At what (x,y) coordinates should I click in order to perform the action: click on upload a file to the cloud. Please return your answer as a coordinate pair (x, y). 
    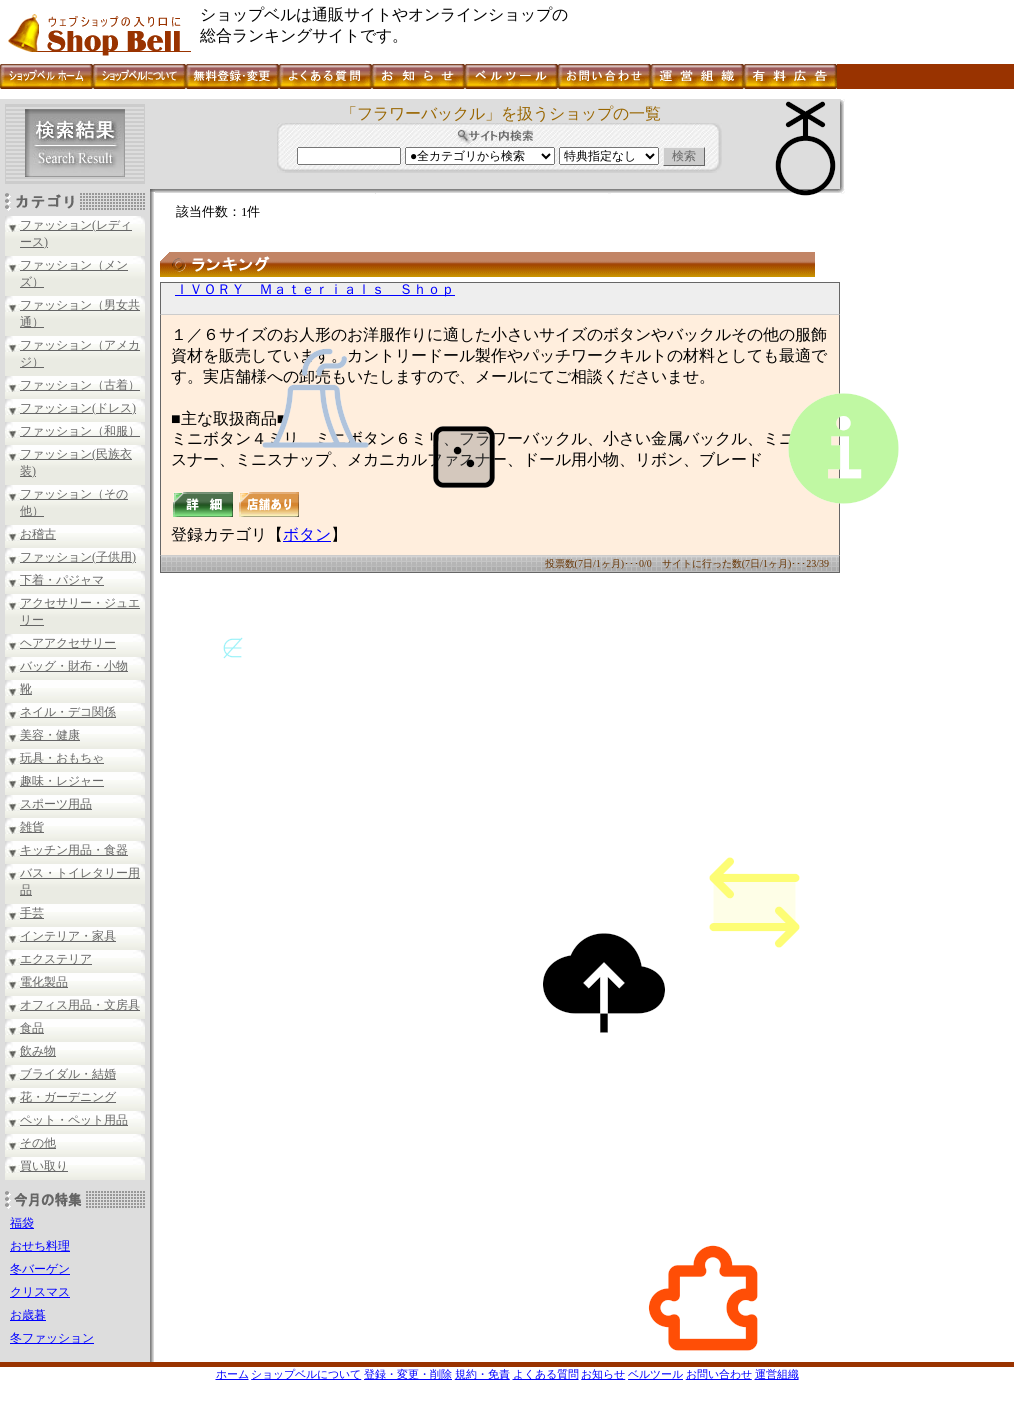
    Looking at the image, I should click on (604, 983).